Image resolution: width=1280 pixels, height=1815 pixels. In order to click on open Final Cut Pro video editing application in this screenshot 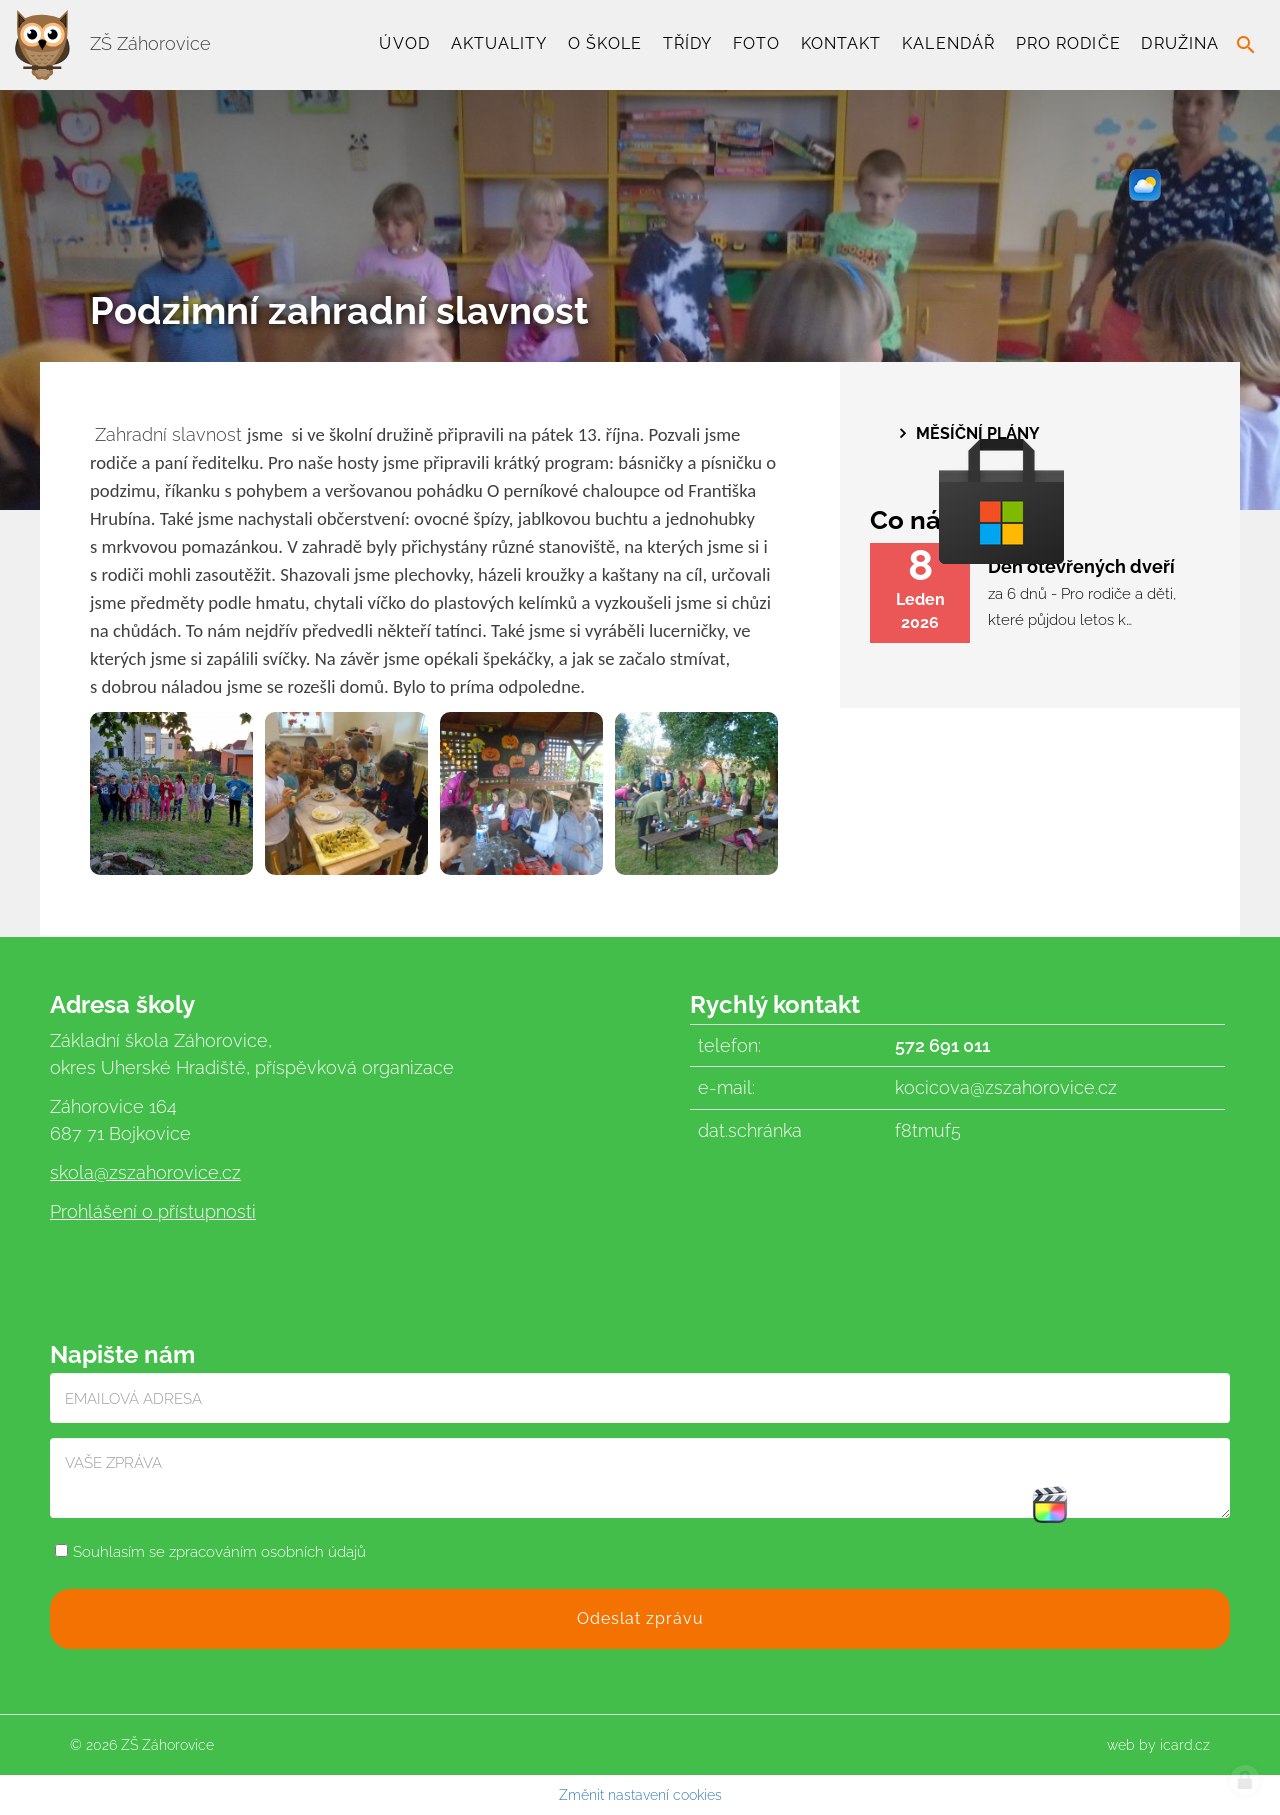, I will do `click(1050, 1506)`.